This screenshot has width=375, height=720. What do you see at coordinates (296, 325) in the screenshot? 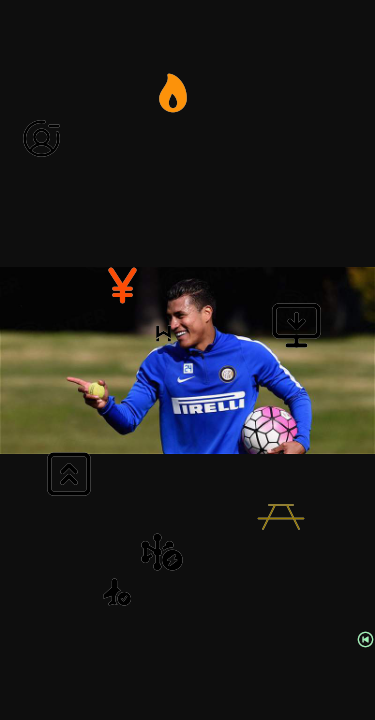
I see `download to computer` at bounding box center [296, 325].